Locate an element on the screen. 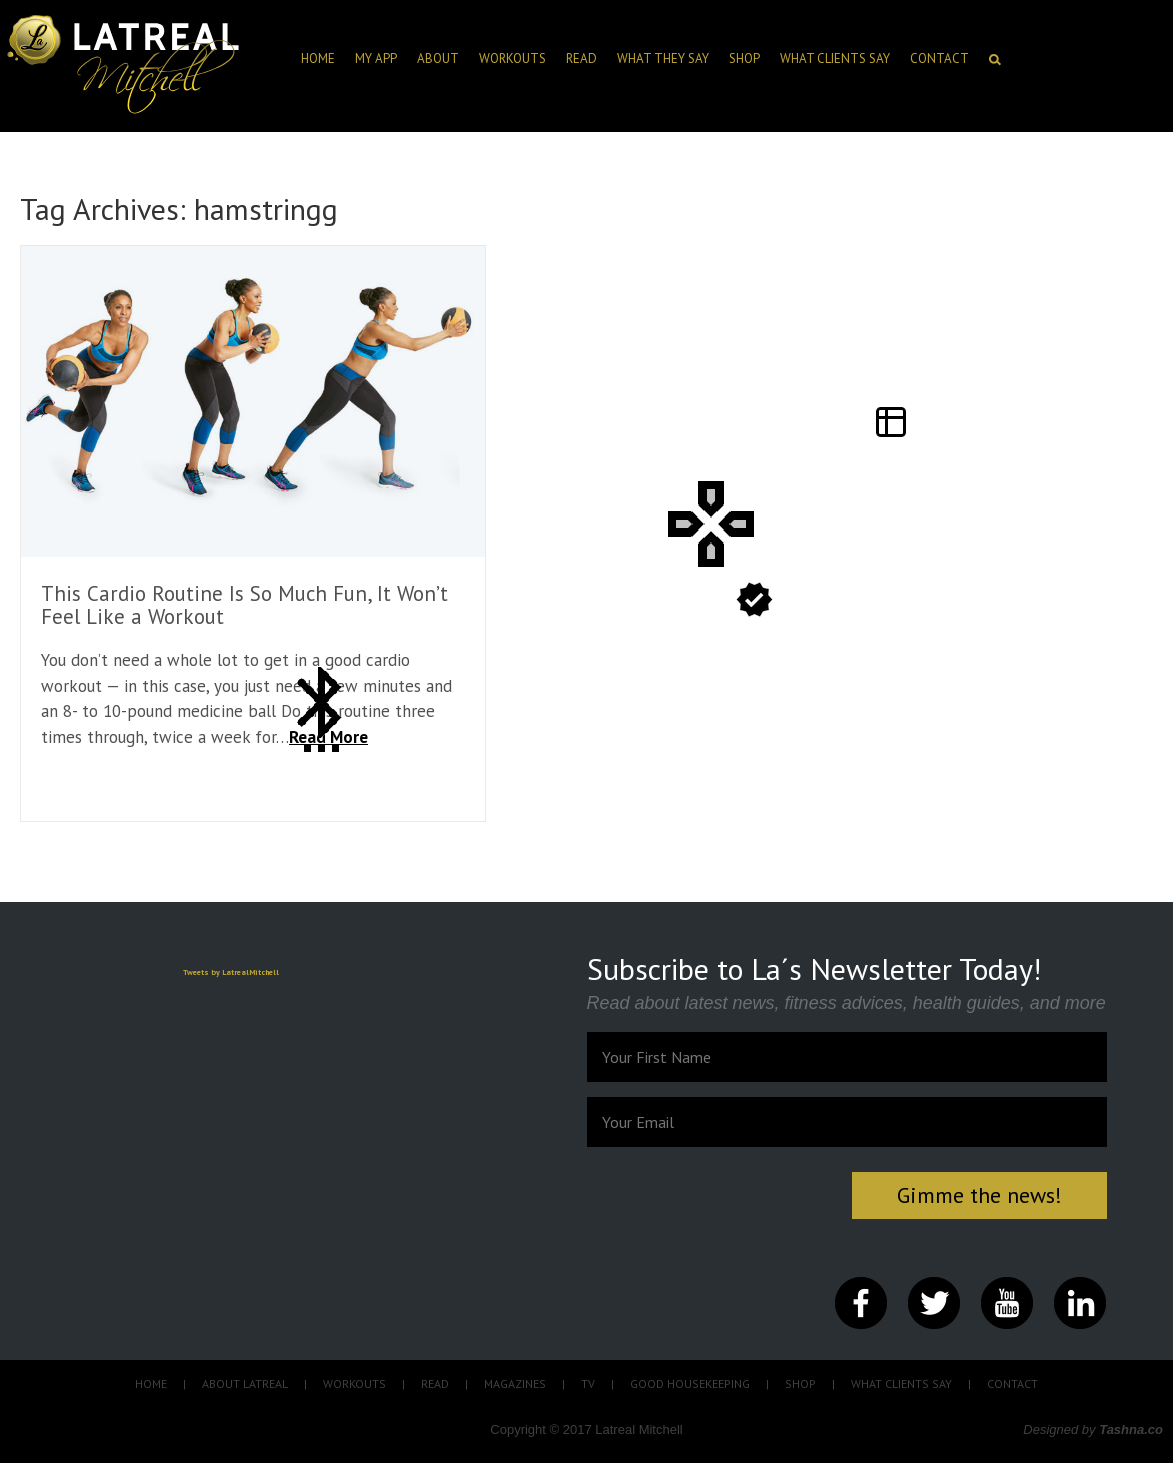 The height and width of the screenshot is (1463, 1173). access gaming features or settings is located at coordinates (711, 524).